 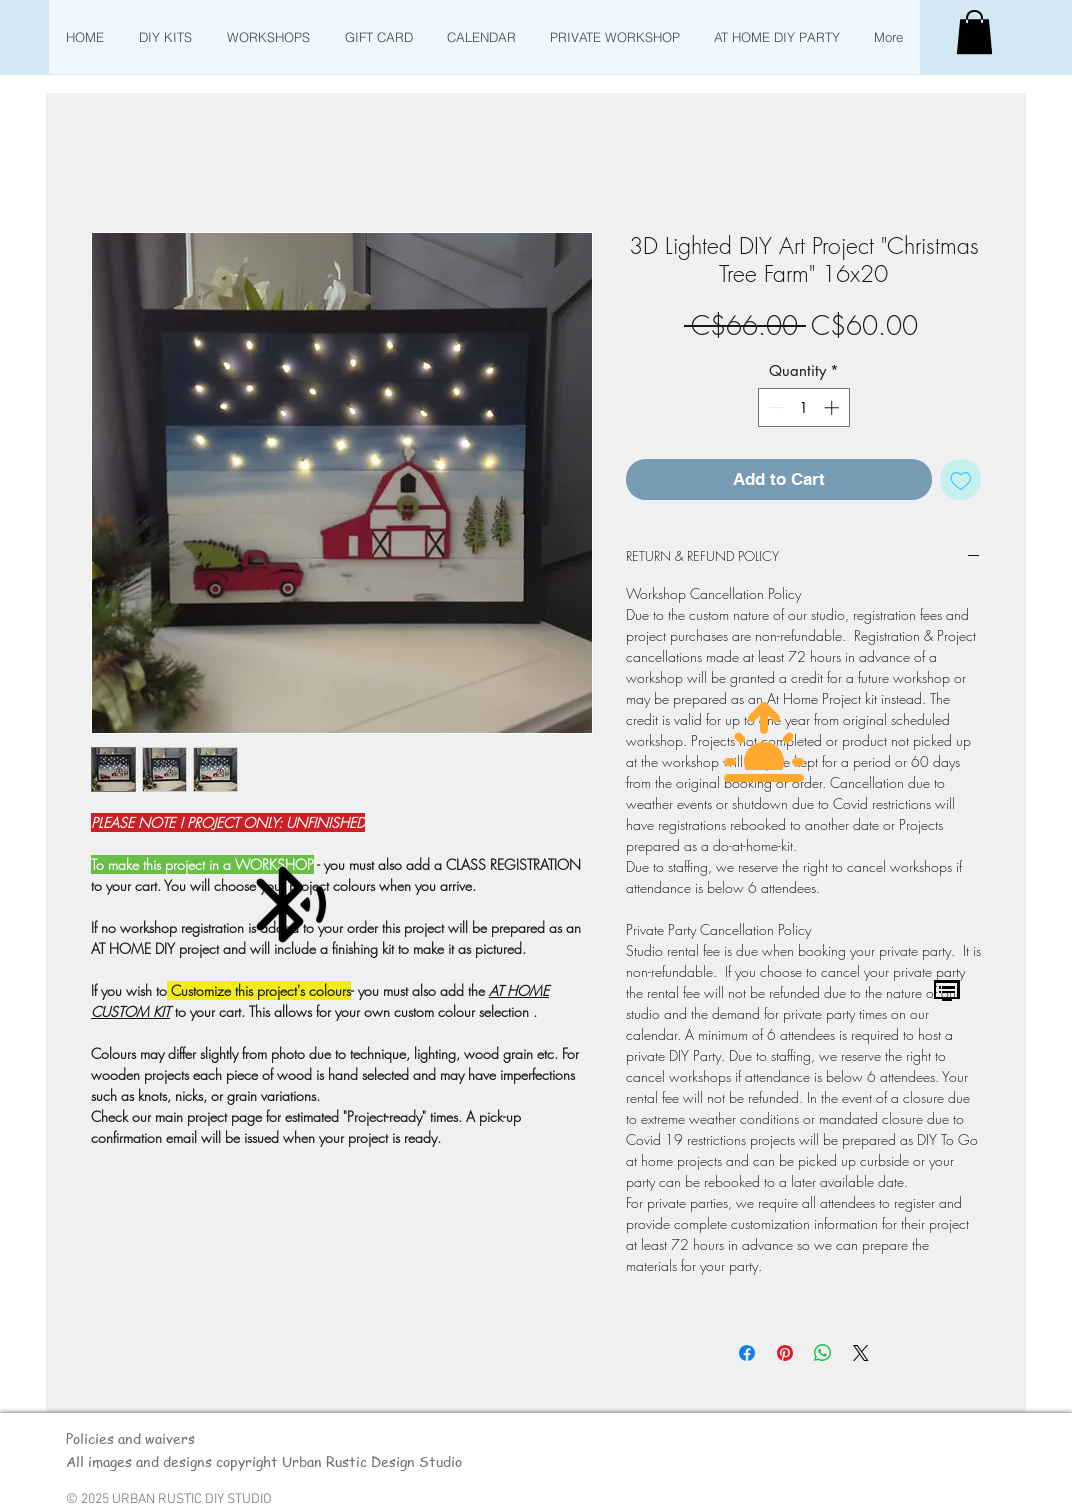 I want to click on access DVR or recorded content, so click(x=947, y=991).